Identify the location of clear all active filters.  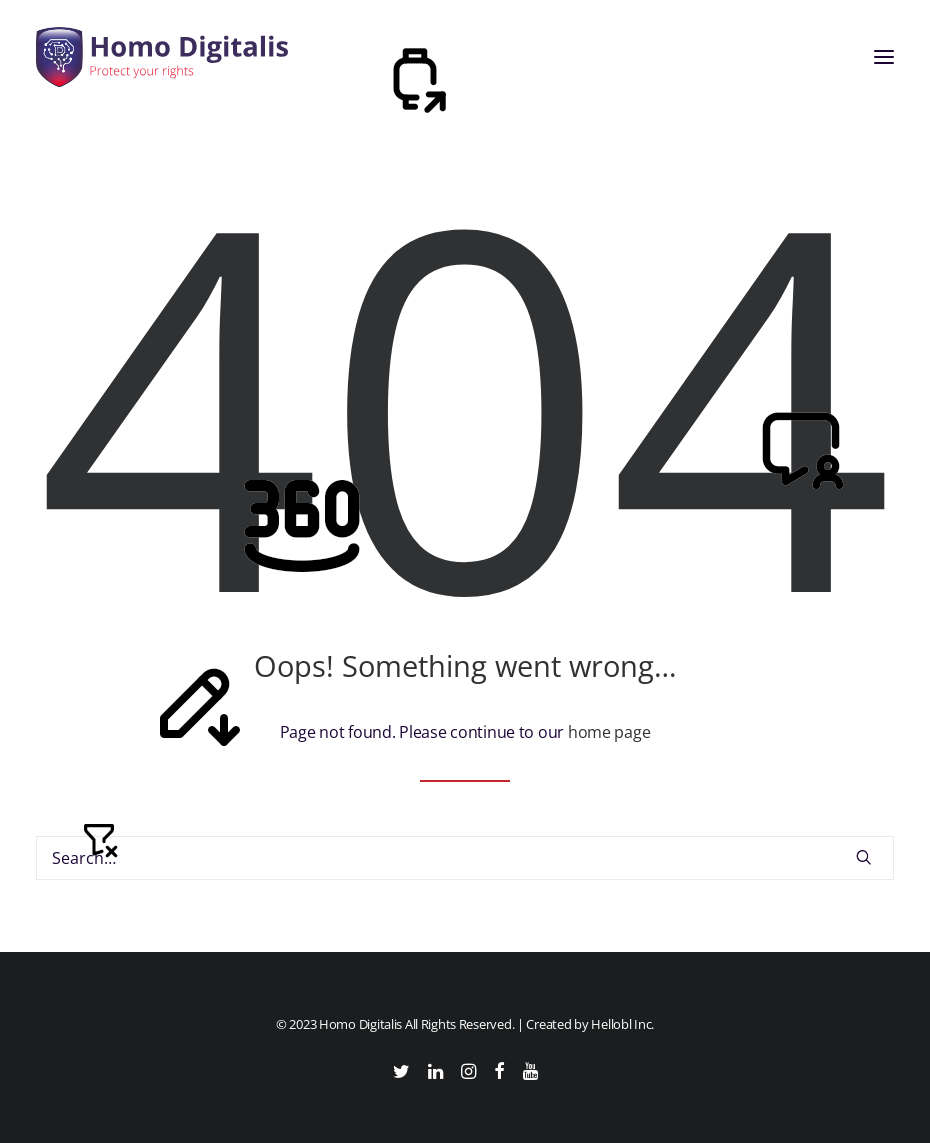
(99, 839).